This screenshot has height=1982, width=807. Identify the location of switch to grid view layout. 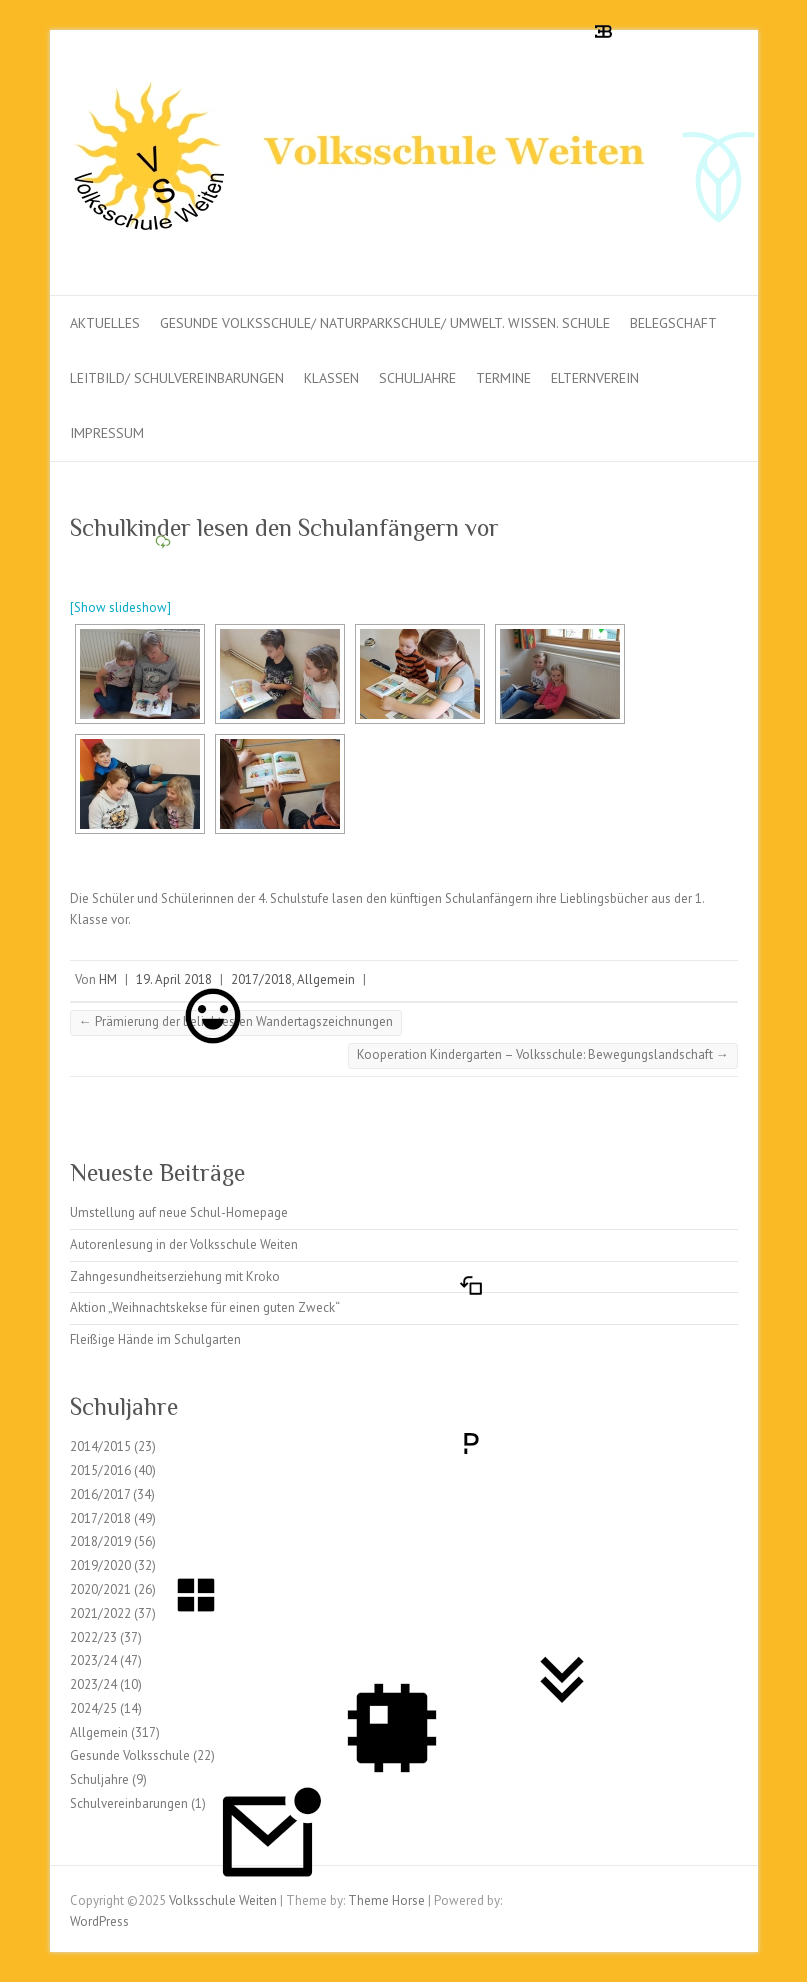
(196, 1595).